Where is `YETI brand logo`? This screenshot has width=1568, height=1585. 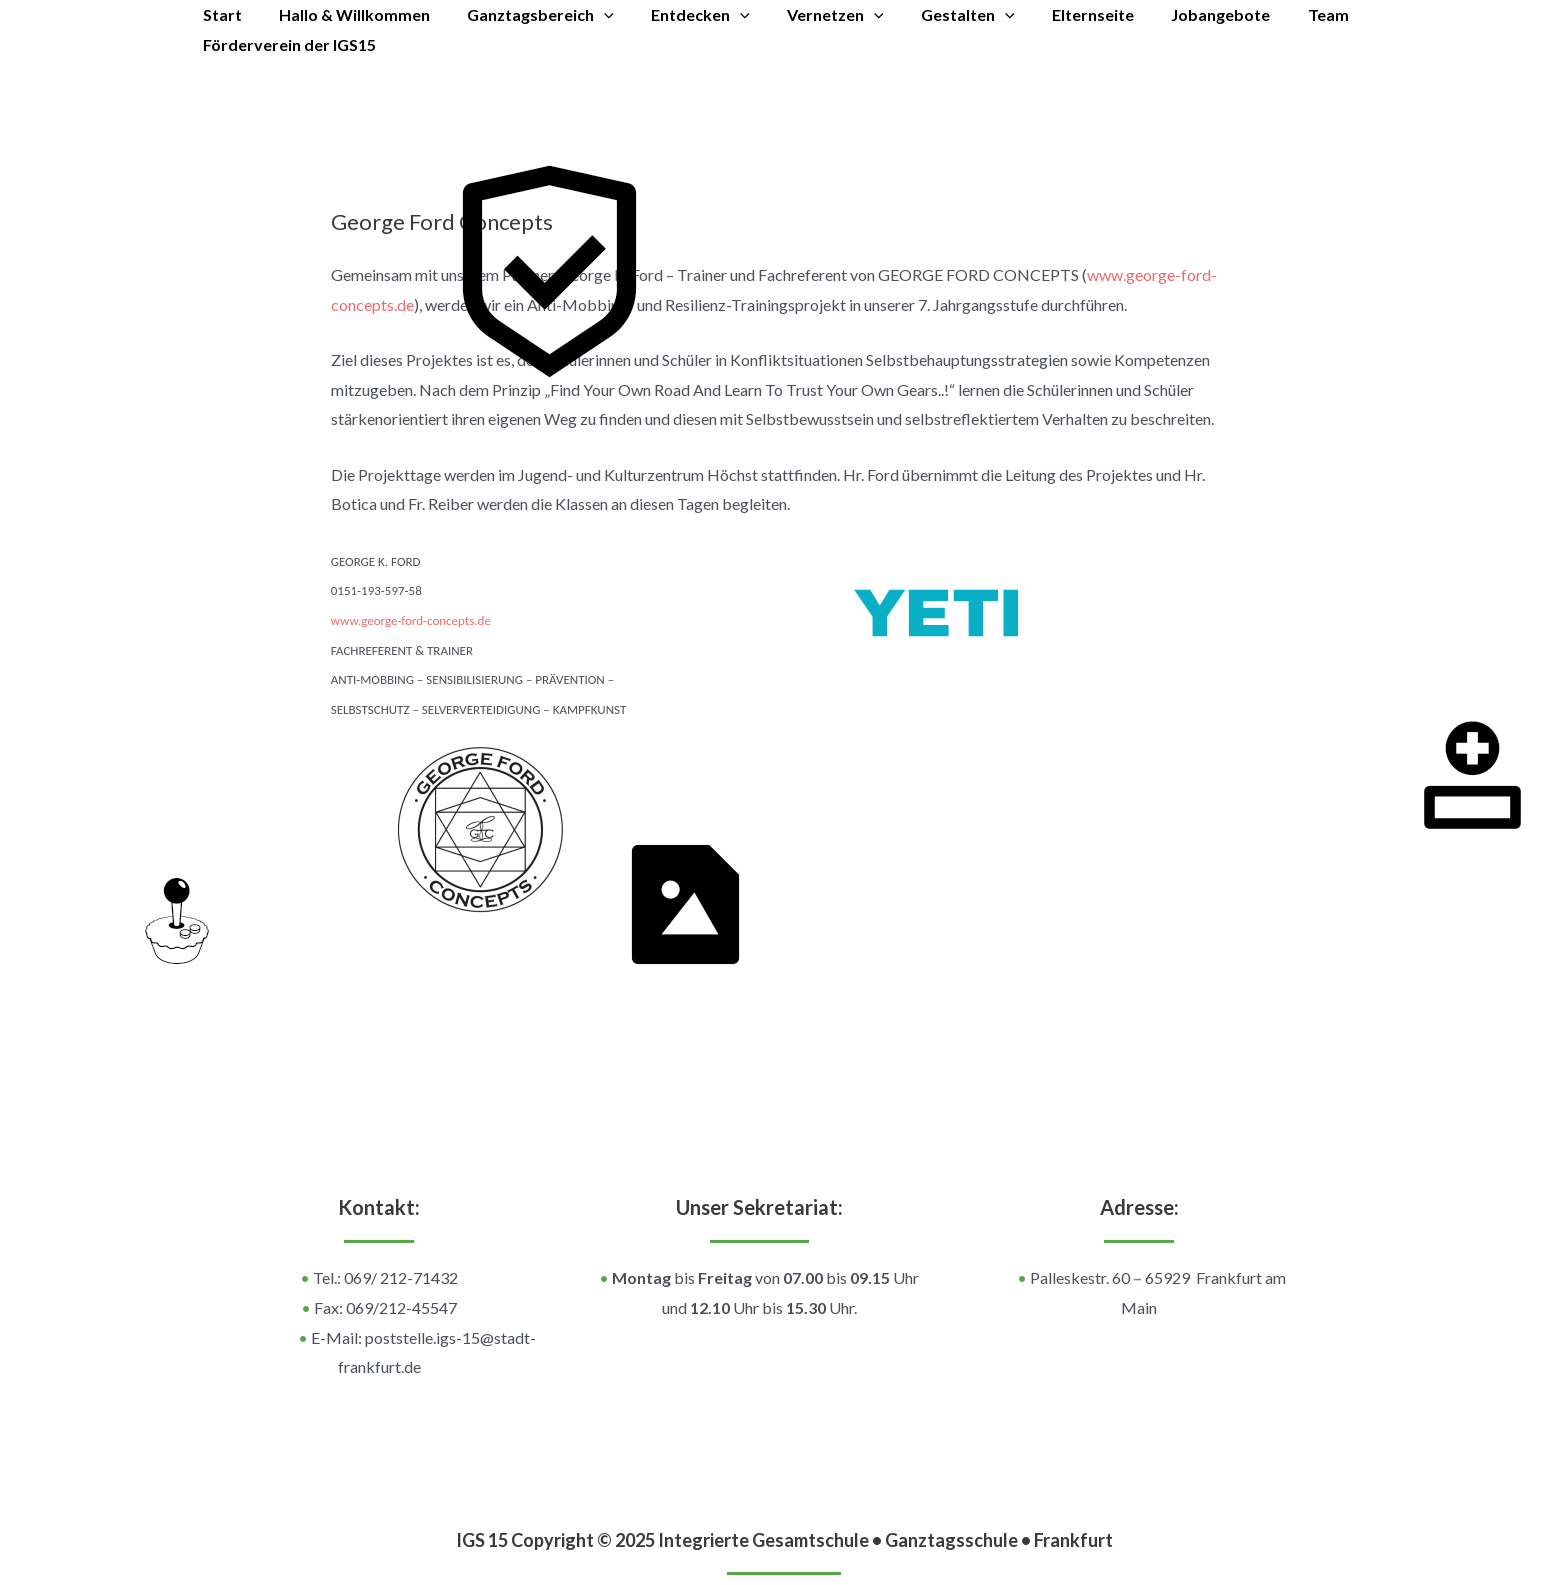 YETI brand logo is located at coordinates (936, 613).